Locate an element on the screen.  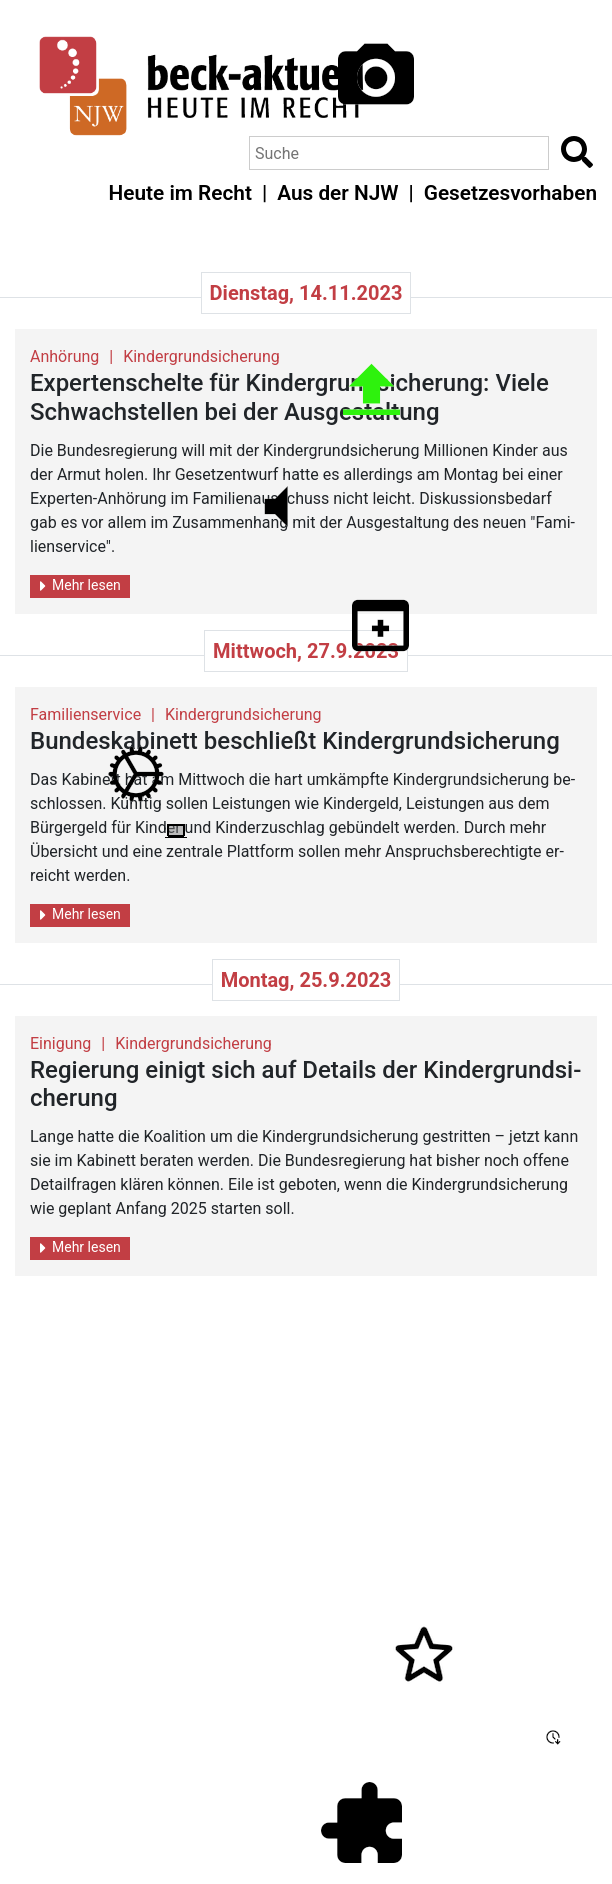
download or export time/schedule data is located at coordinates (553, 1737).